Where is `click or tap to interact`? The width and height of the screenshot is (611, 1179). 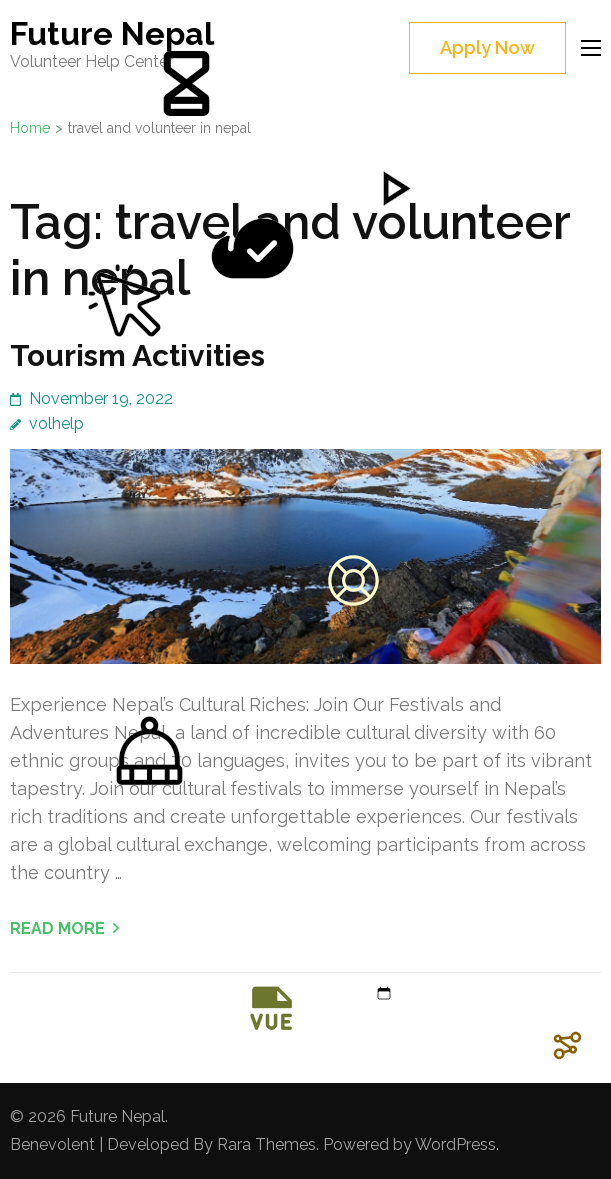 click or tap to interact is located at coordinates (128, 304).